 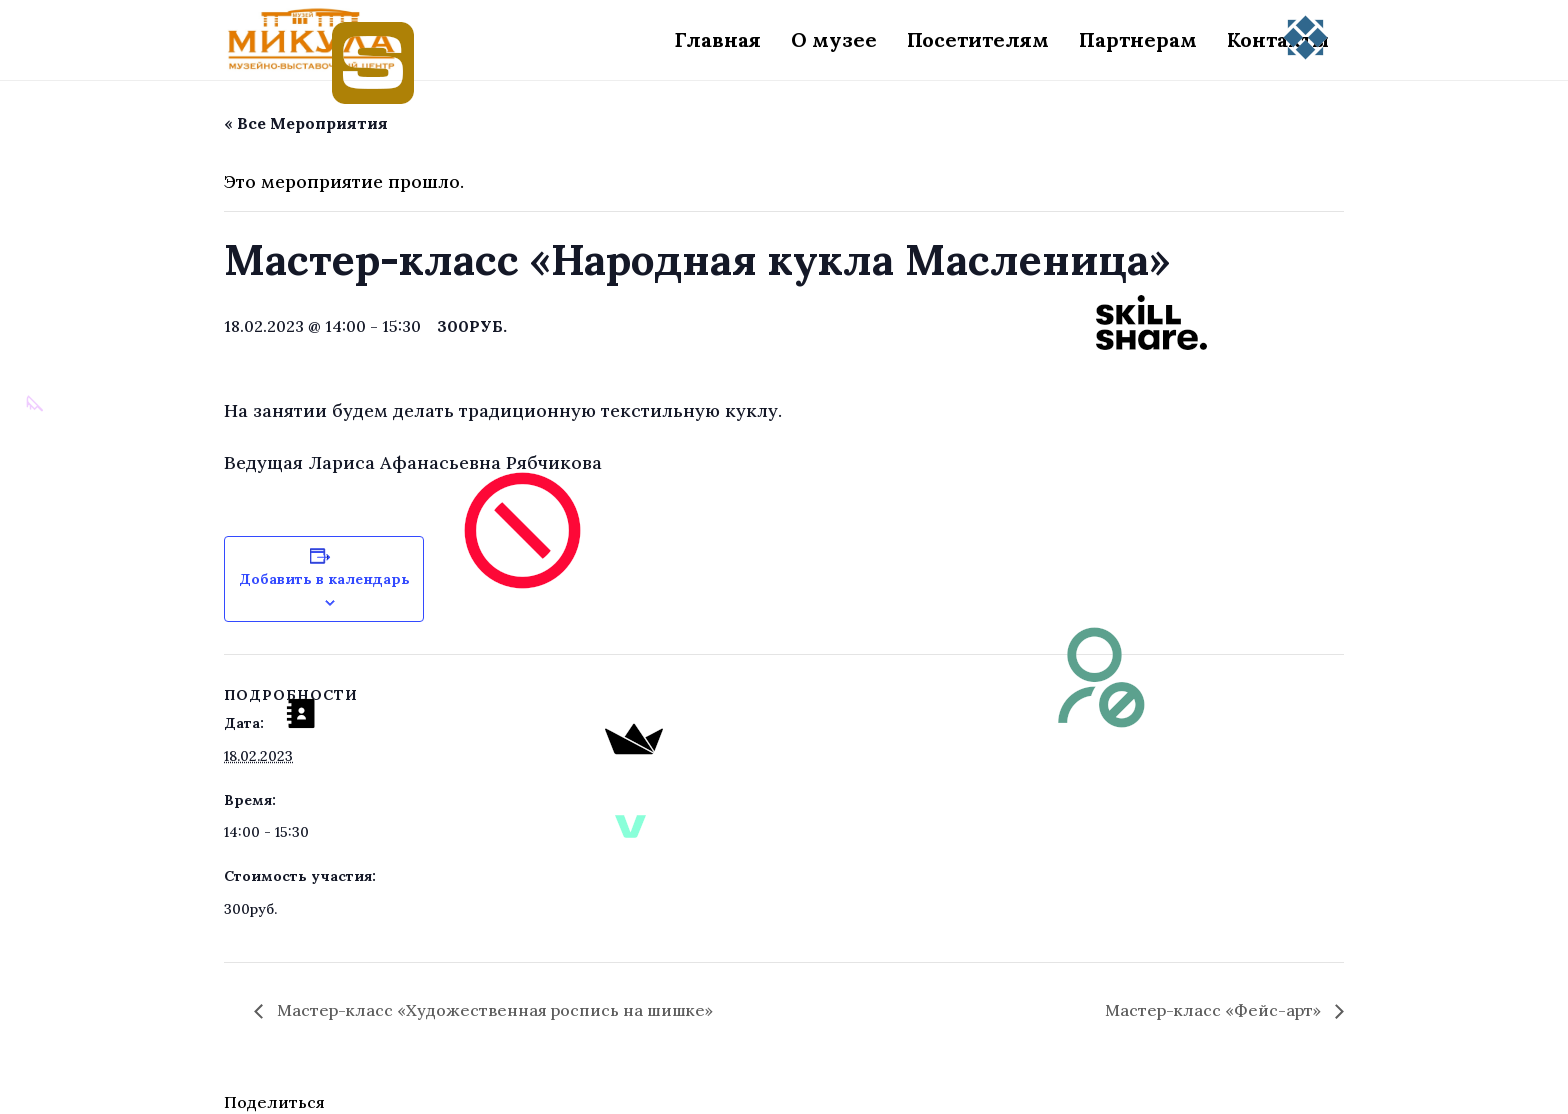 What do you see at coordinates (634, 739) in the screenshot?
I see `open streamlit application` at bounding box center [634, 739].